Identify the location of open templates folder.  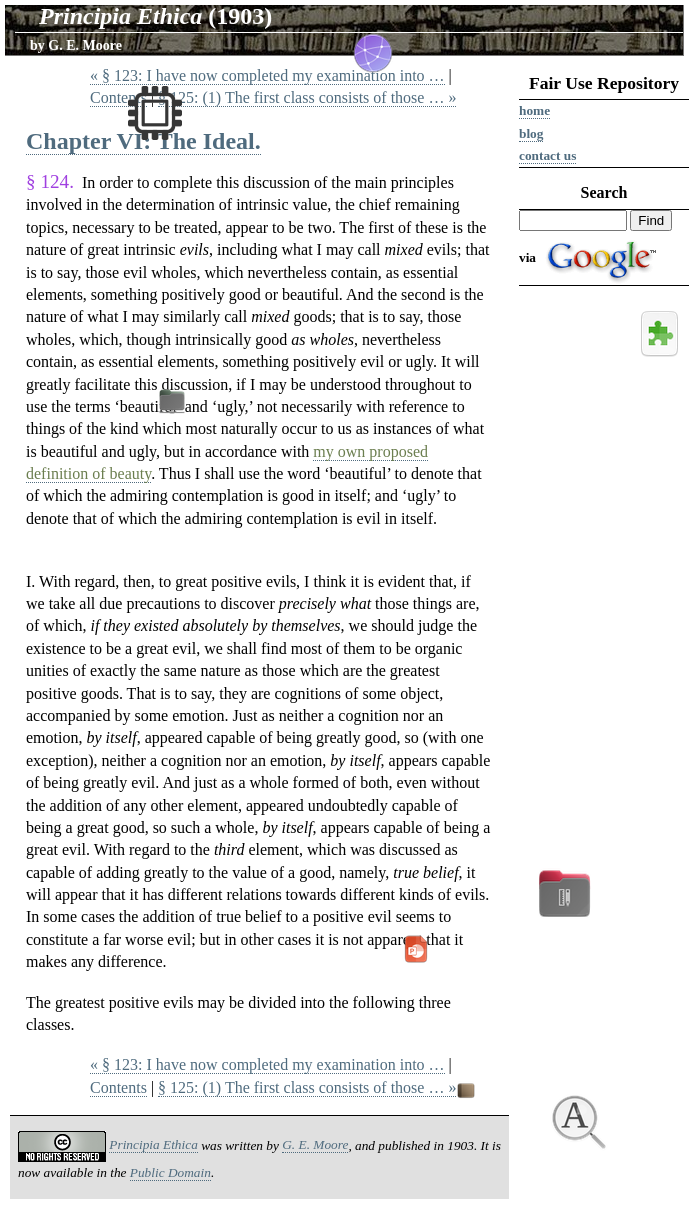
(564, 893).